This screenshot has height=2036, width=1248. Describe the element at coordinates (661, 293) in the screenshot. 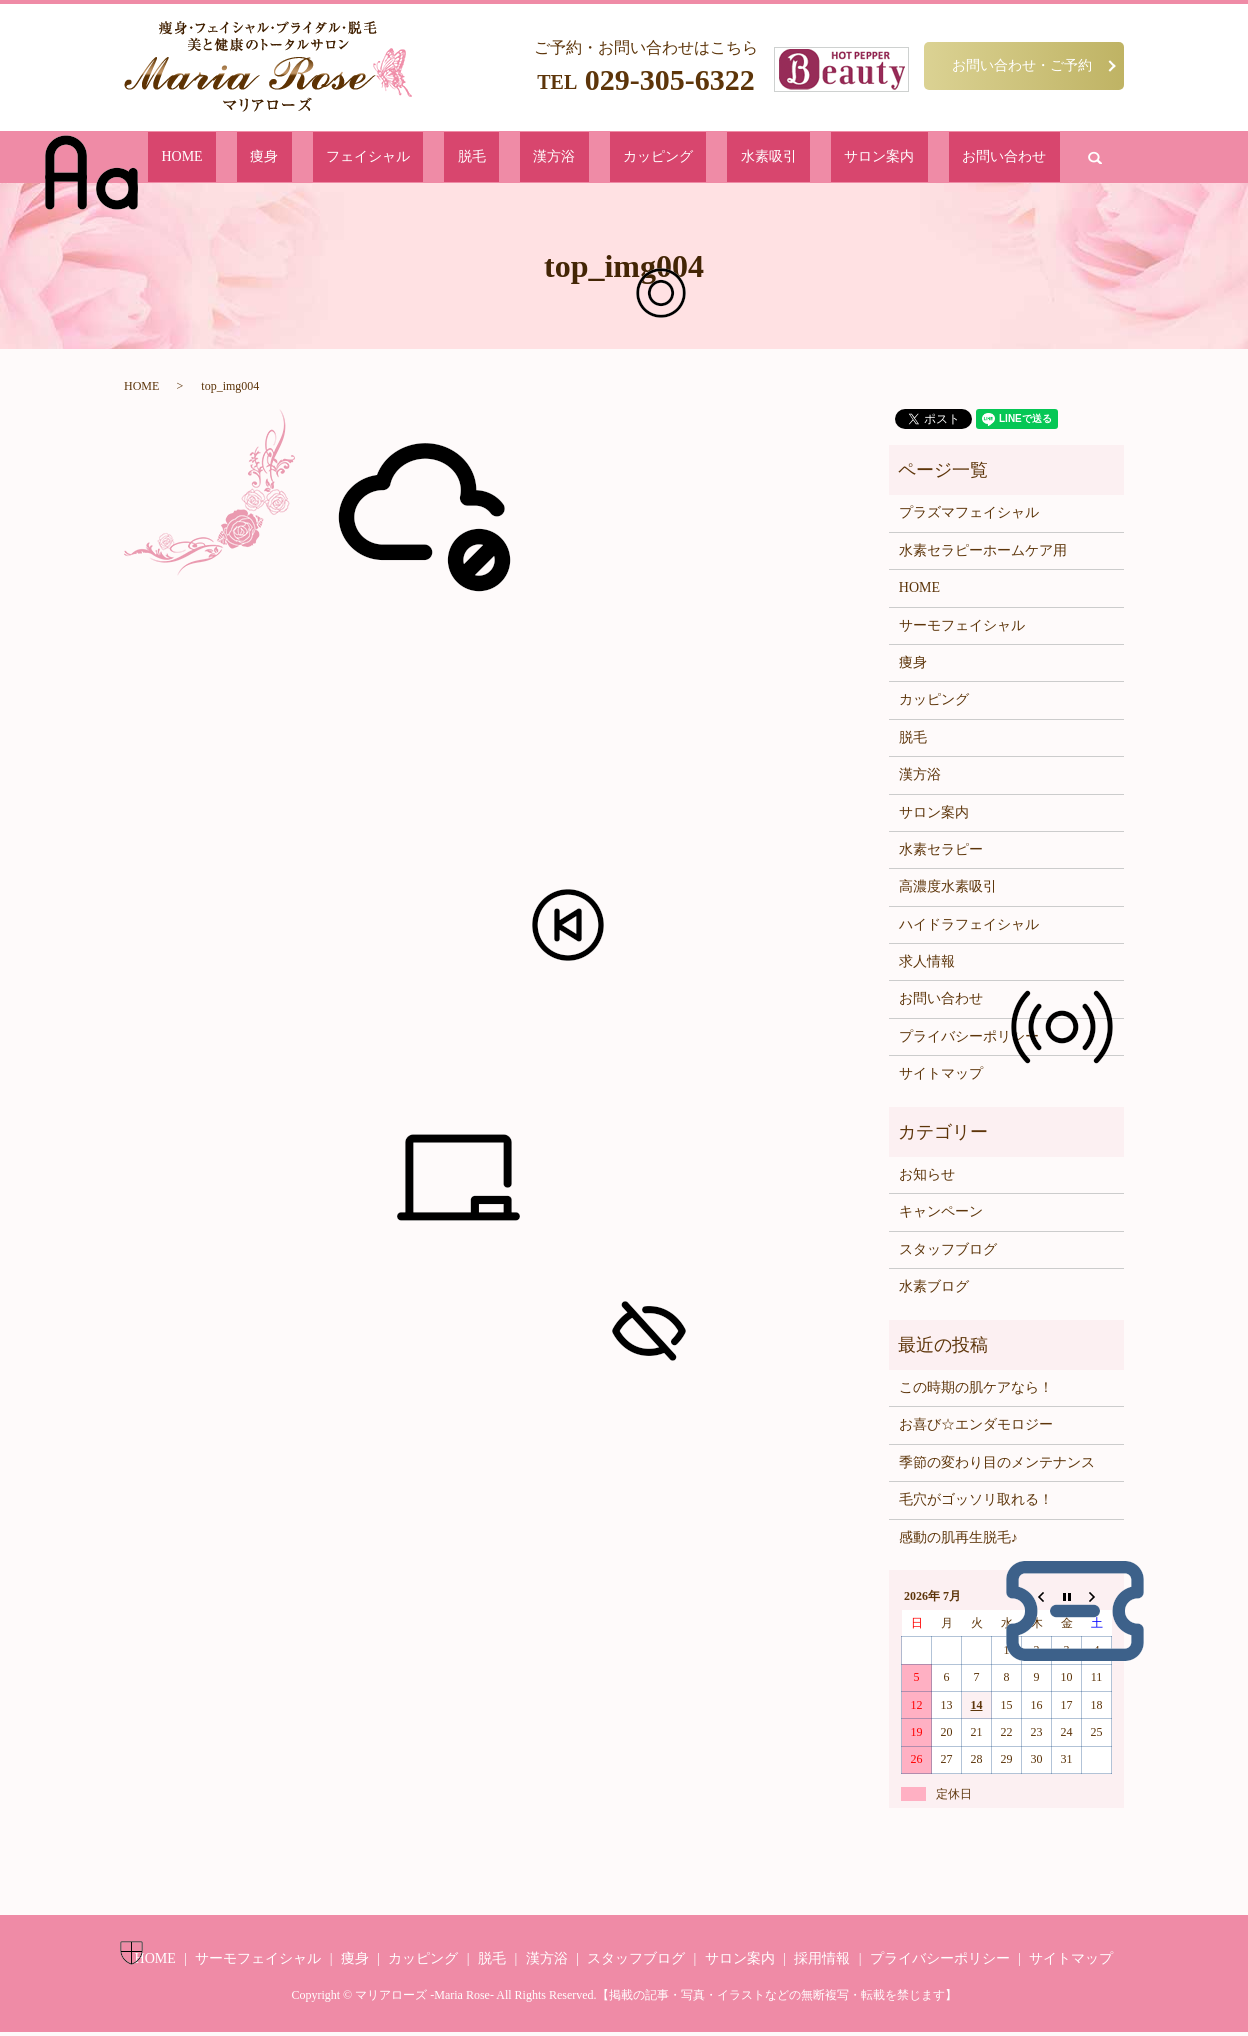

I see `select a single option from a list` at that location.